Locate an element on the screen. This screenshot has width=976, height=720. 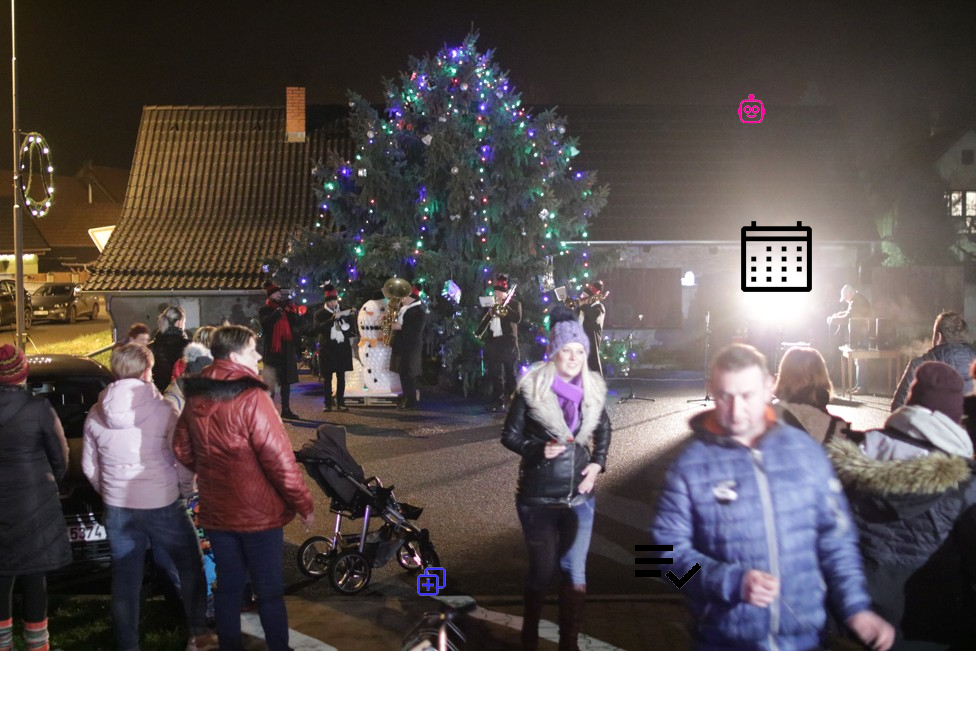
view or open the calendar is located at coordinates (776, 256).